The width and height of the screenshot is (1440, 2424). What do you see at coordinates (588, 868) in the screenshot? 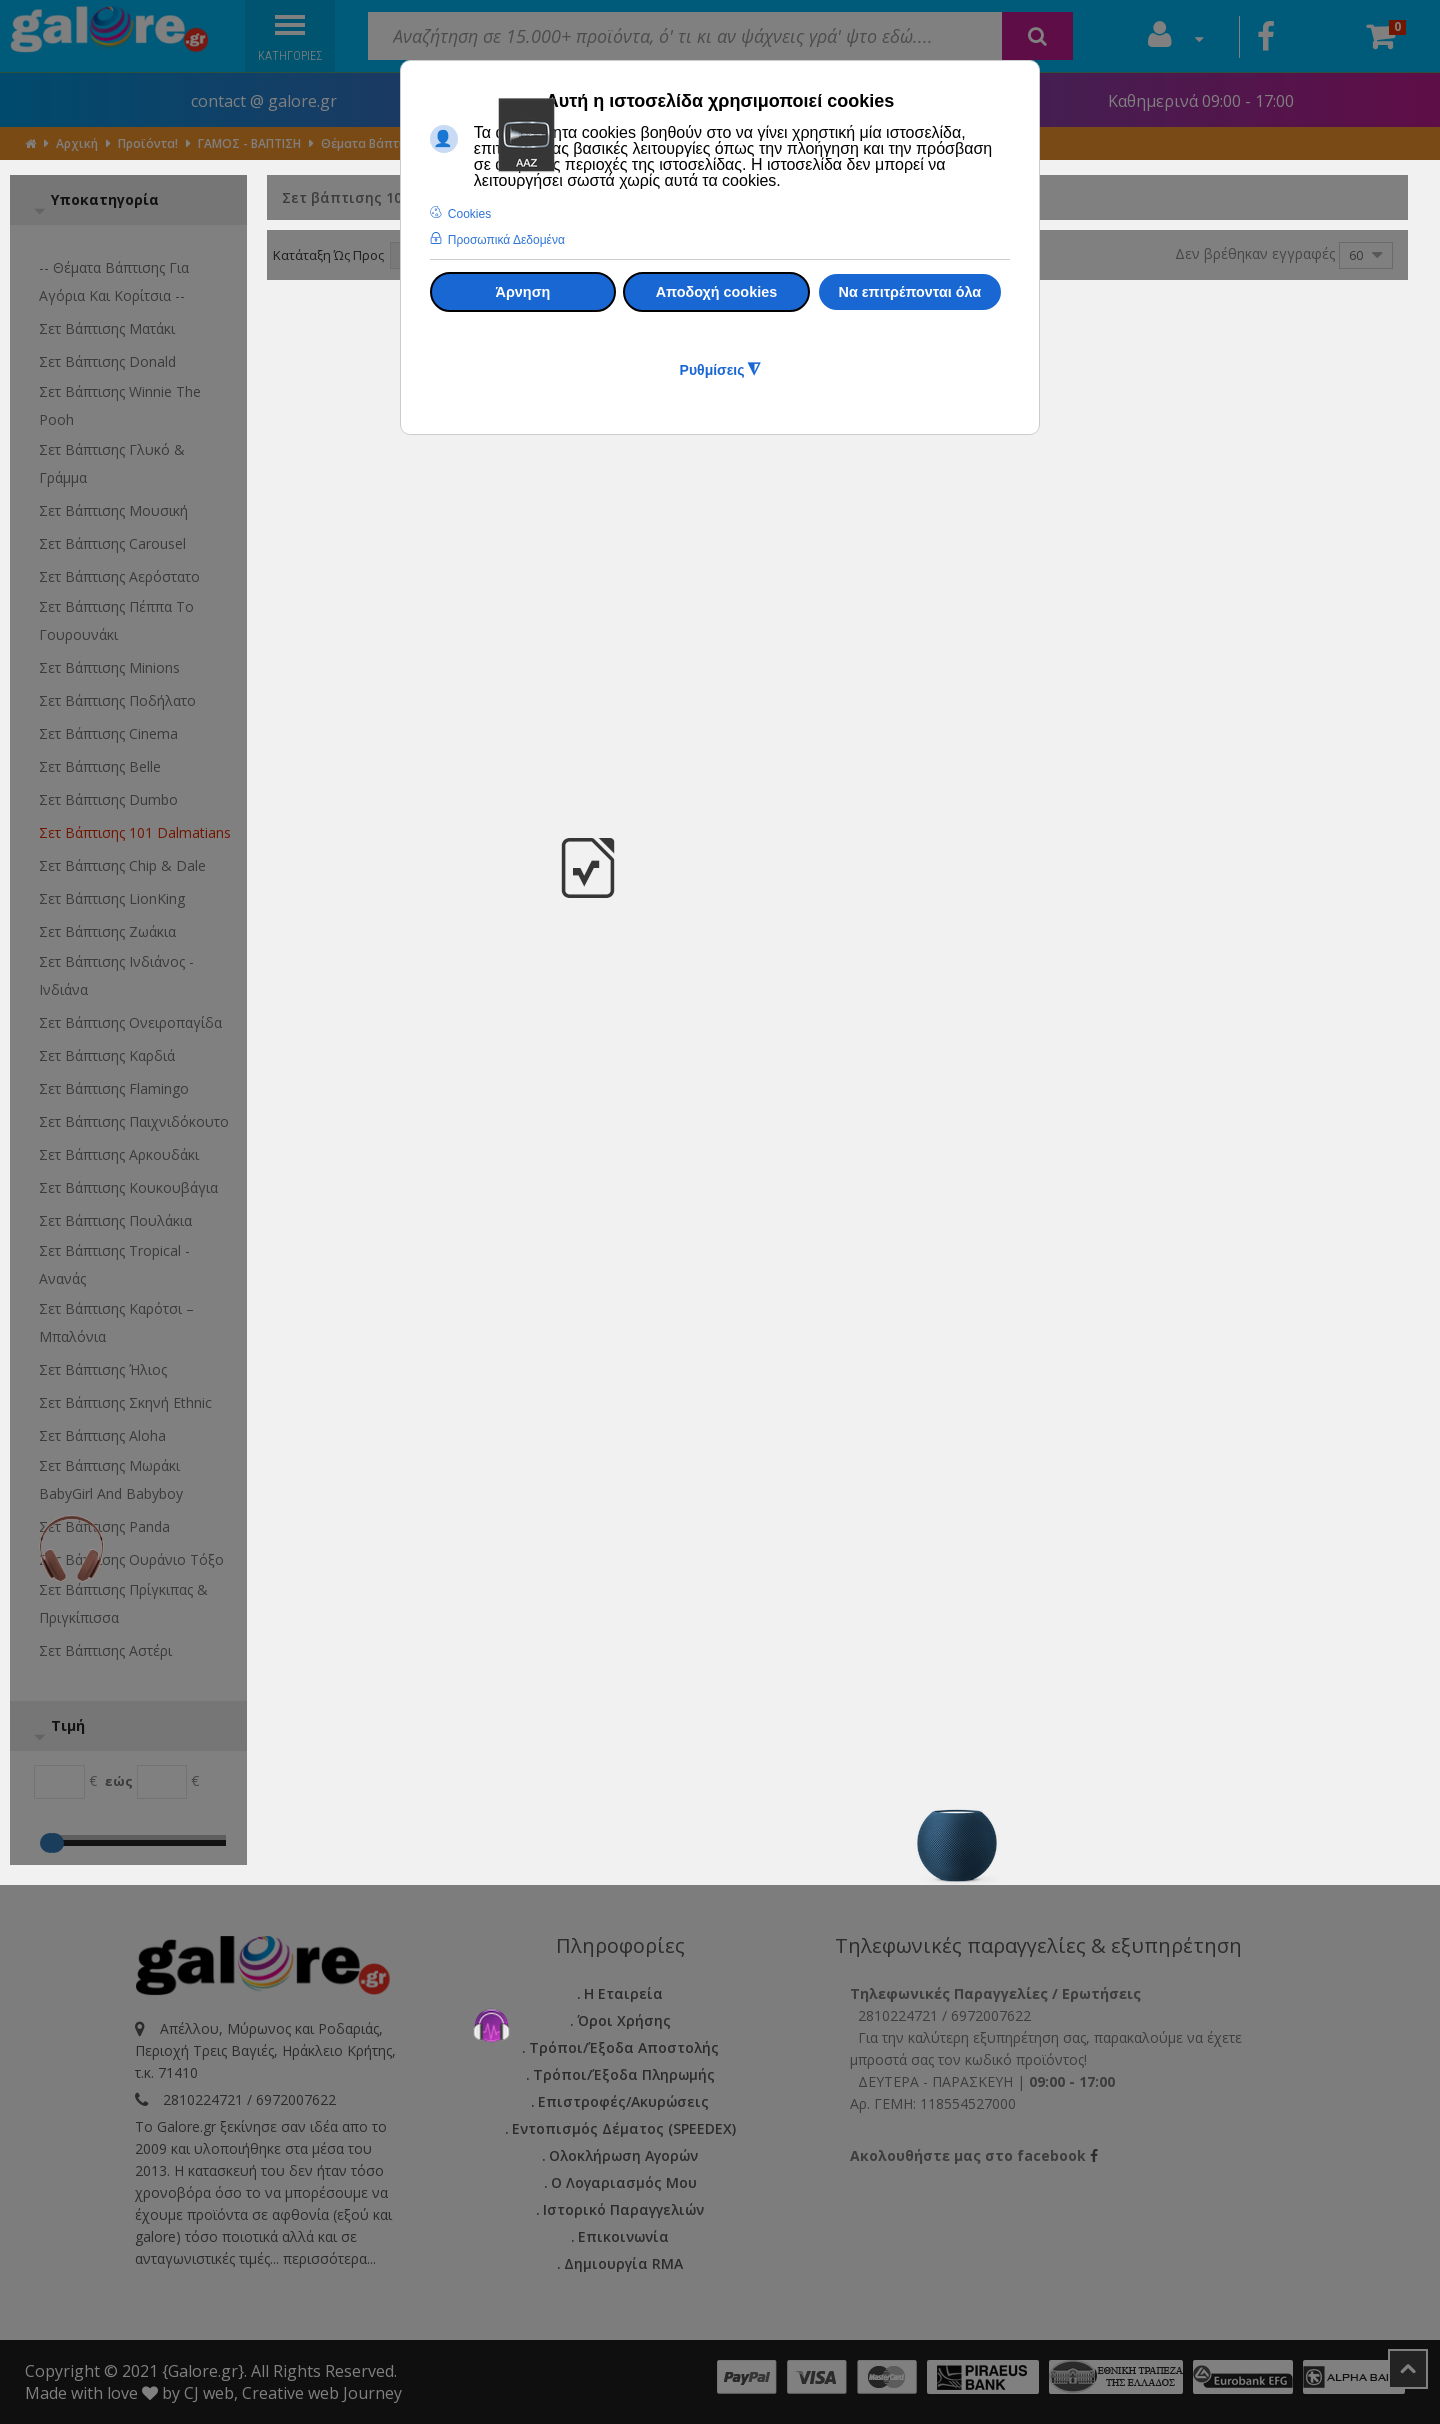
I see `open libreoffice math application` at bounding box center [588, 868].